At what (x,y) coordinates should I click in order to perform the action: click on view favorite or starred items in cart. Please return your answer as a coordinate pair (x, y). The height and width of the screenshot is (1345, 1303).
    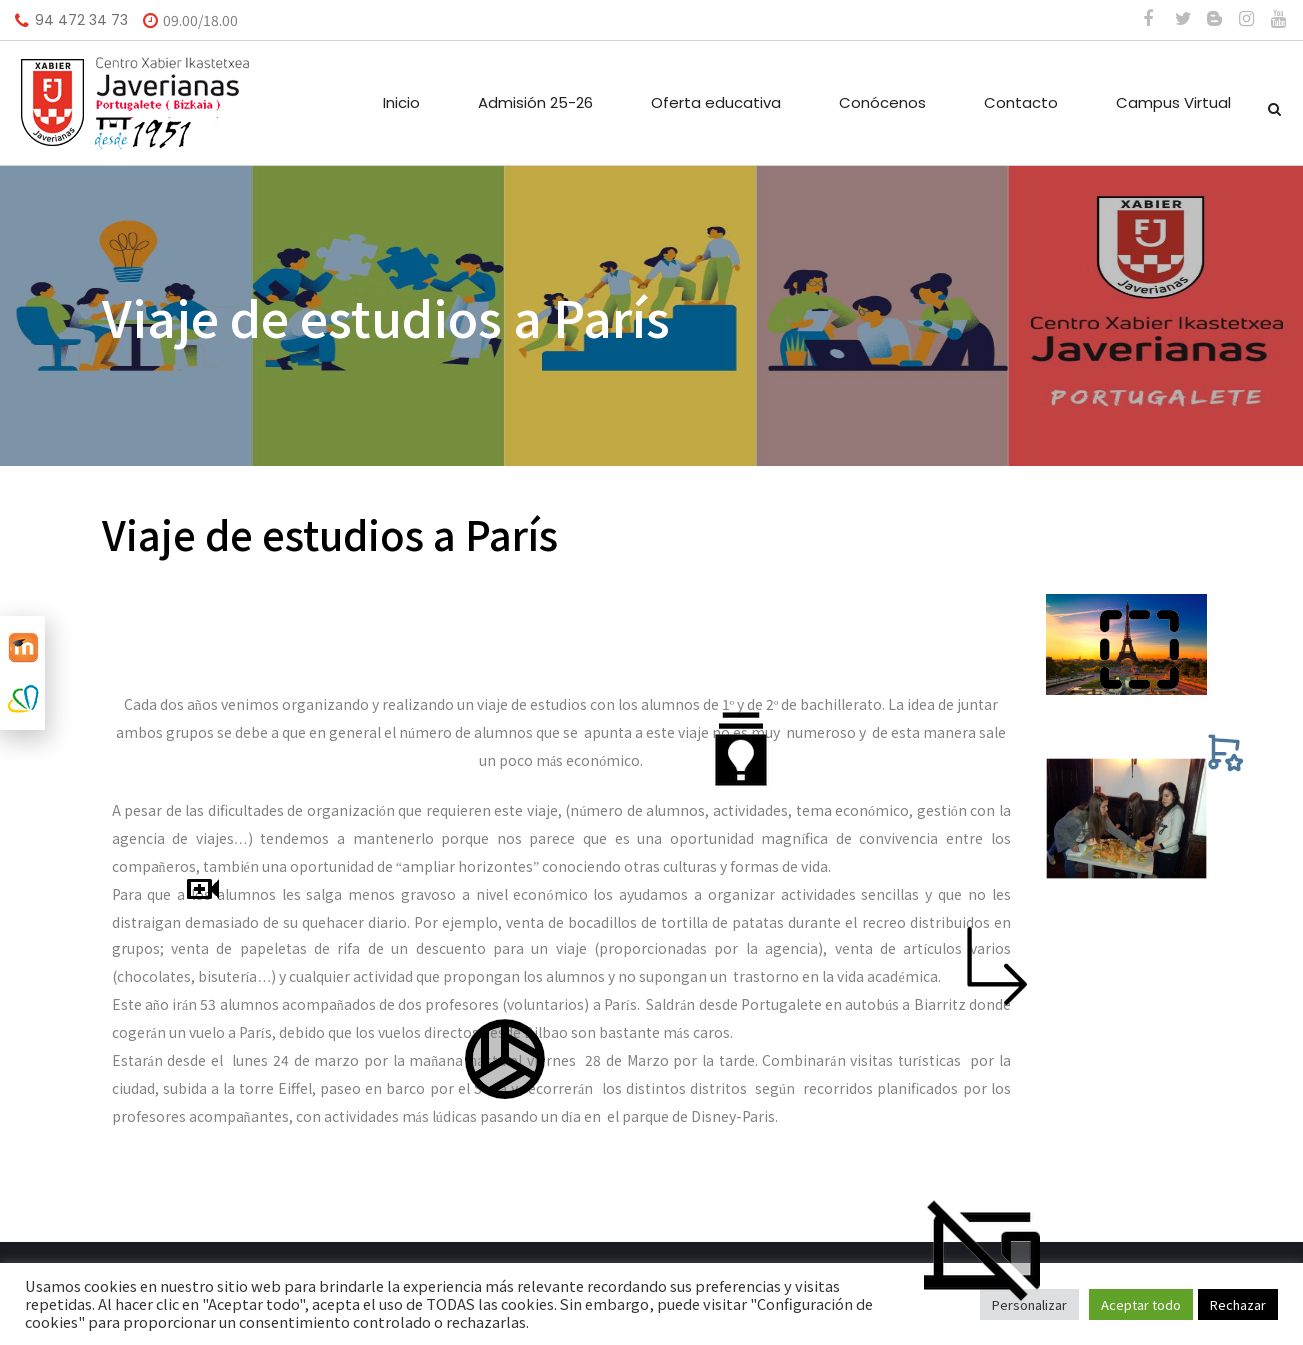
    Looking at the image, I should click on (1224, 752).